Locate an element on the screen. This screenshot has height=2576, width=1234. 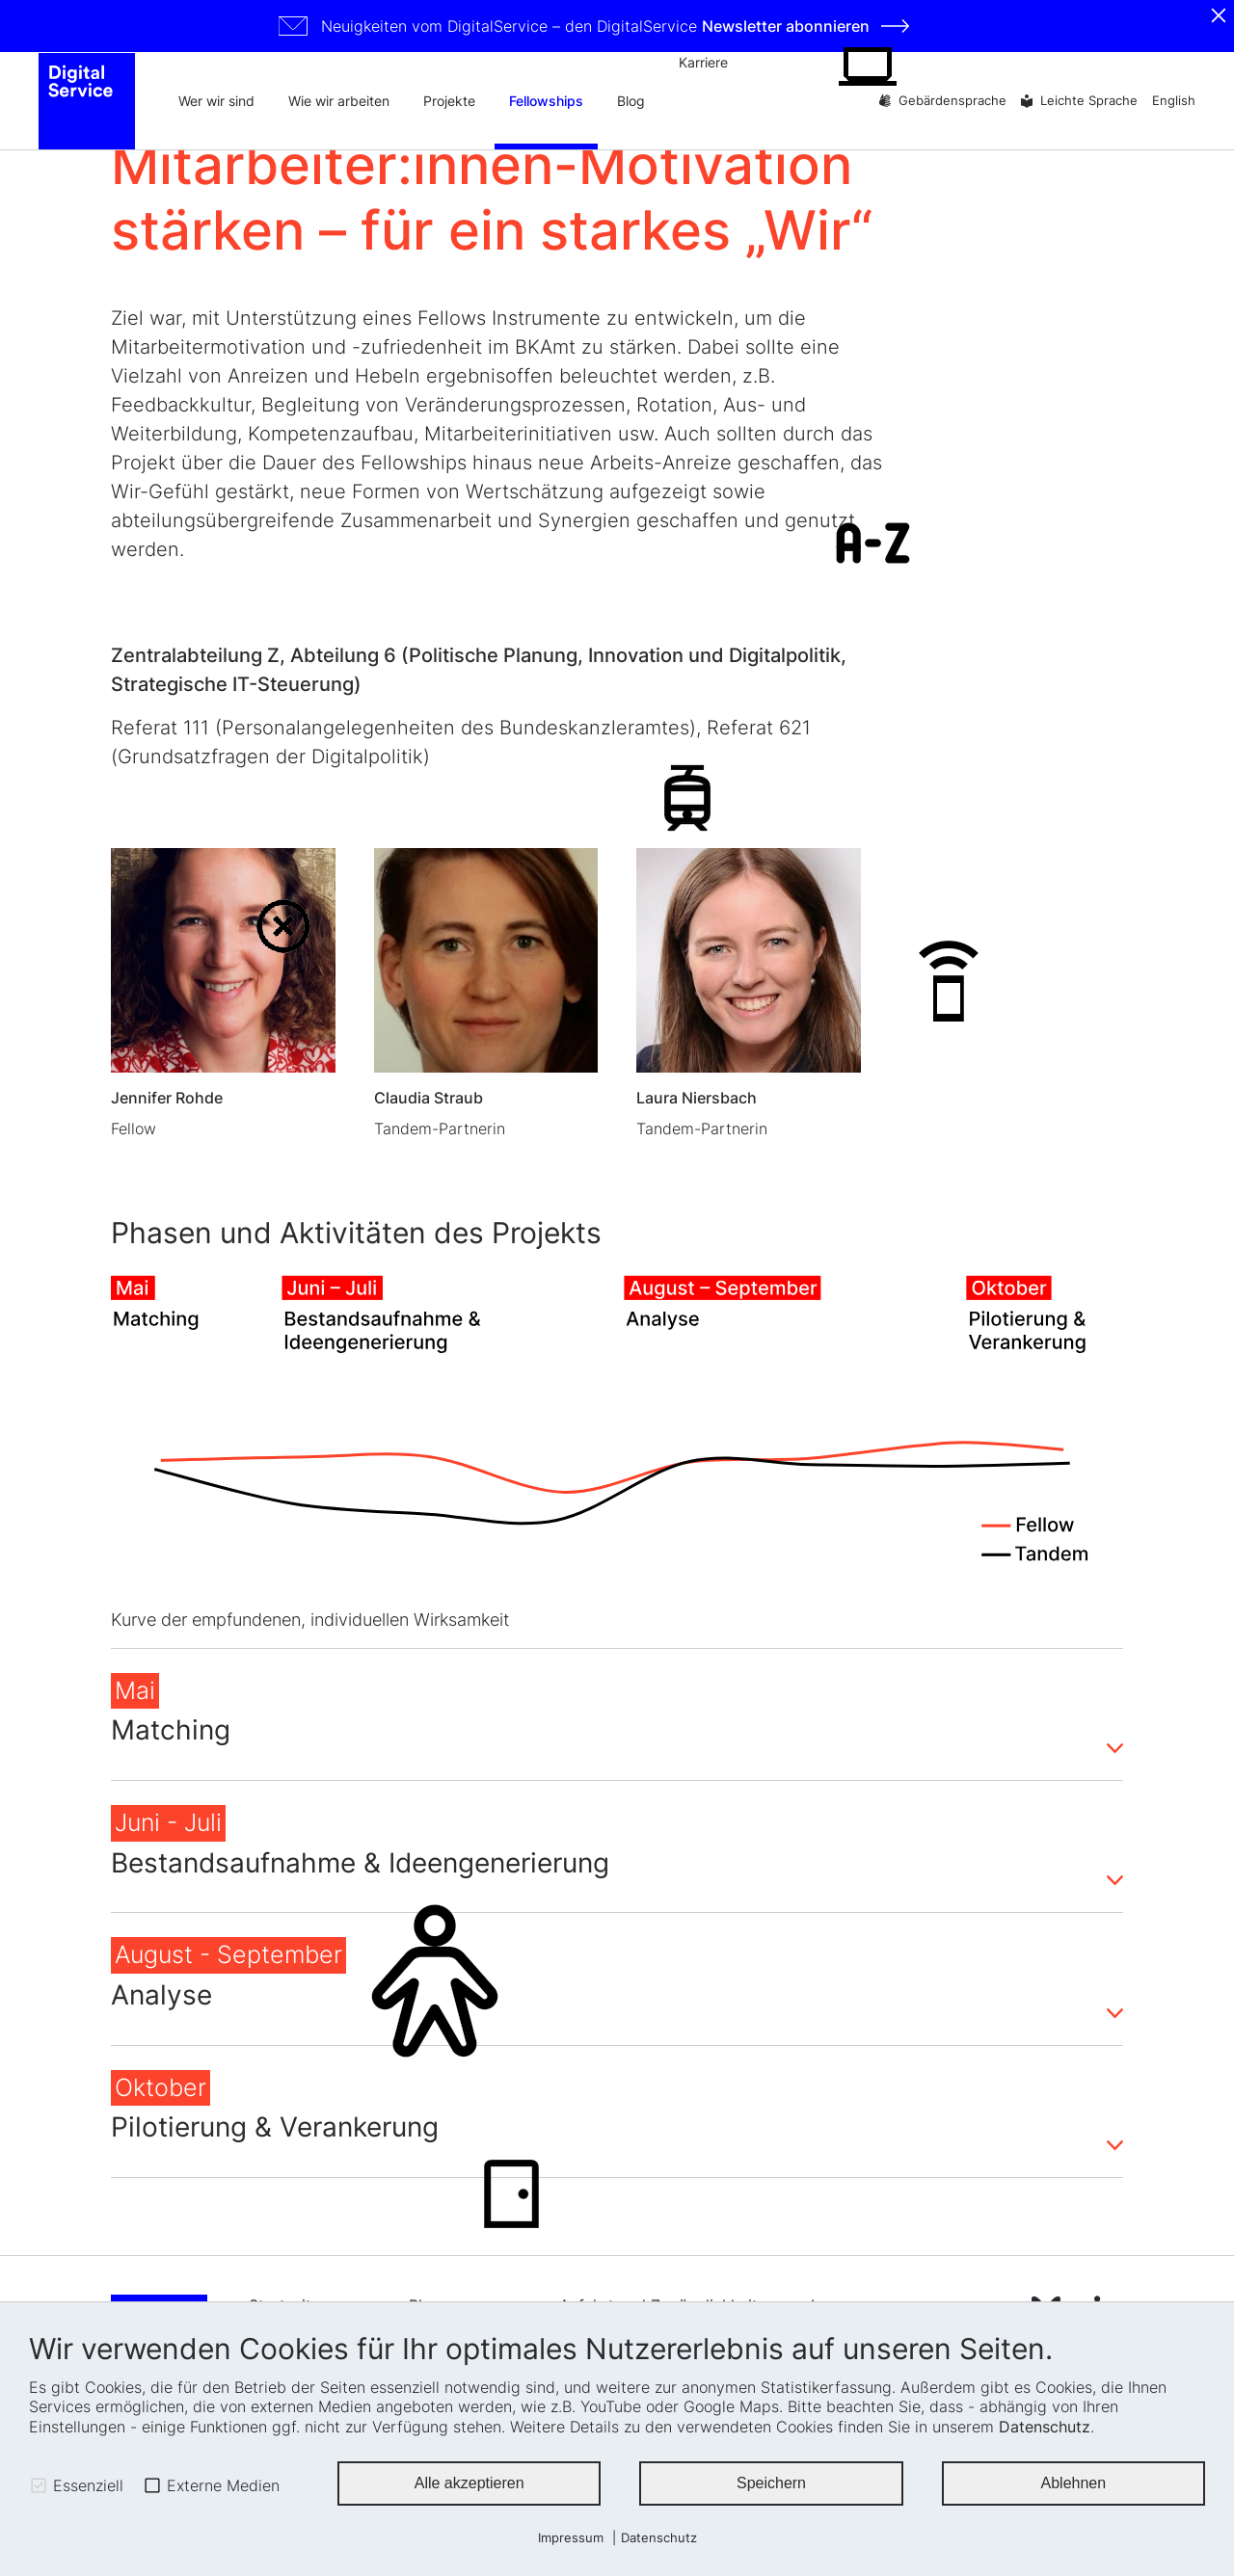
view tram or light rail transit options is located at coordinates (687, 798).